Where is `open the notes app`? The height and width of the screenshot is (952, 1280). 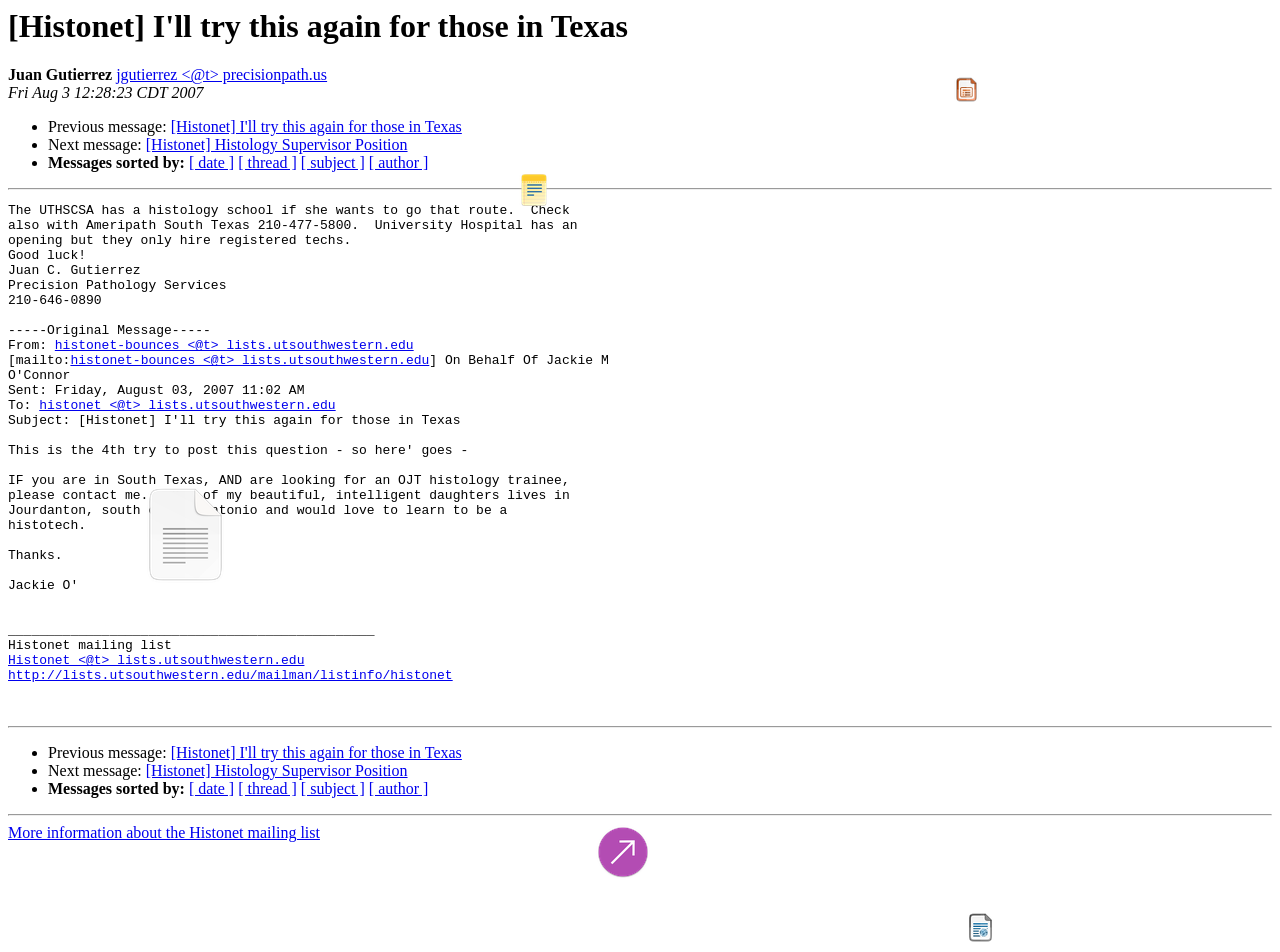
open the notes app is located at coordinates (534, 190).